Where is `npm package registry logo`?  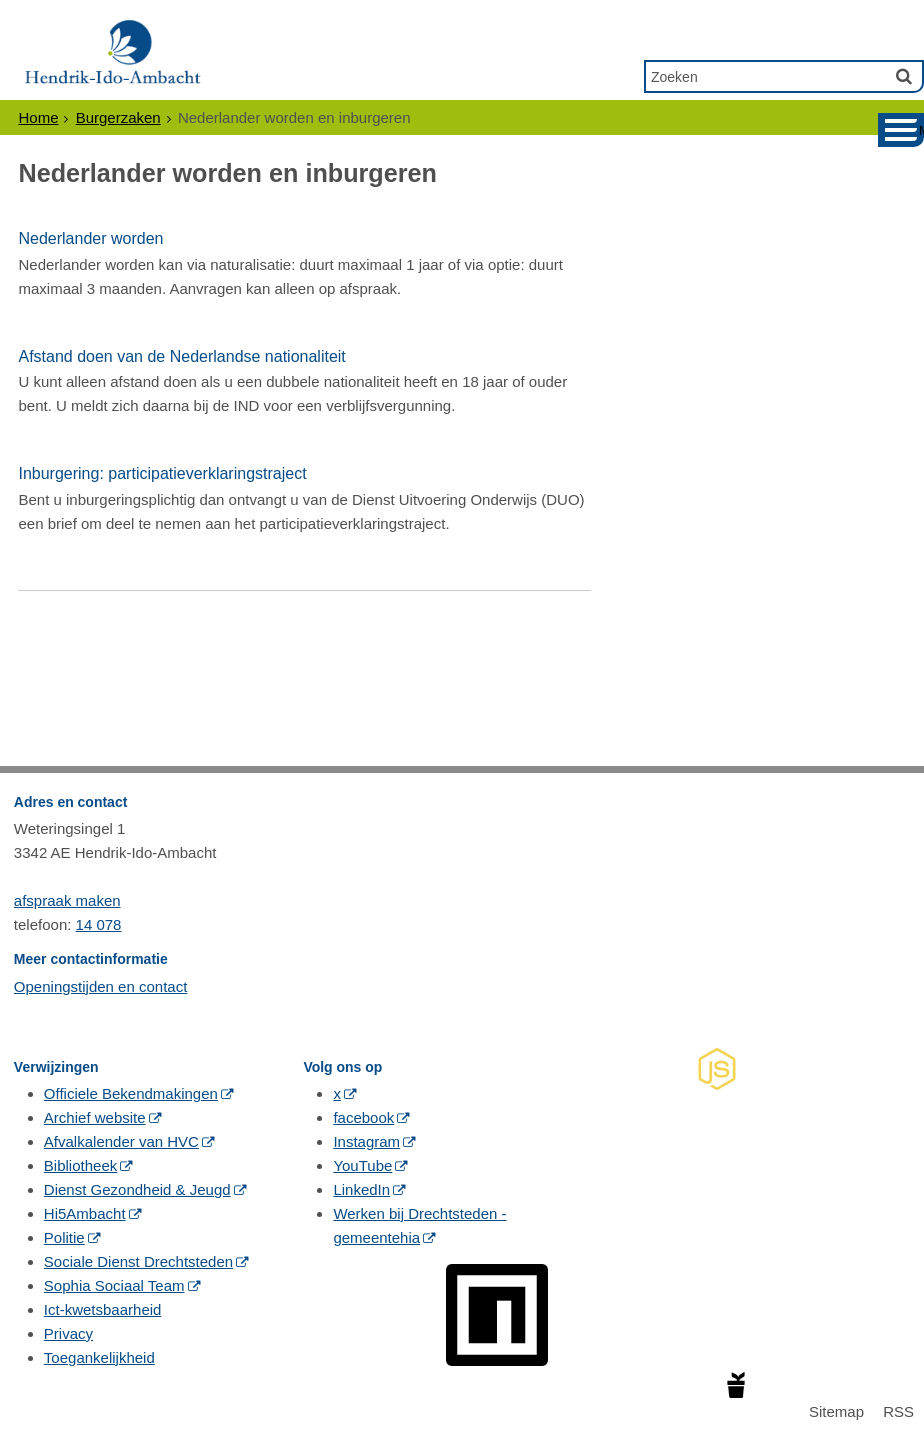 npm package registry logo is located at coordinates (497, 1315).